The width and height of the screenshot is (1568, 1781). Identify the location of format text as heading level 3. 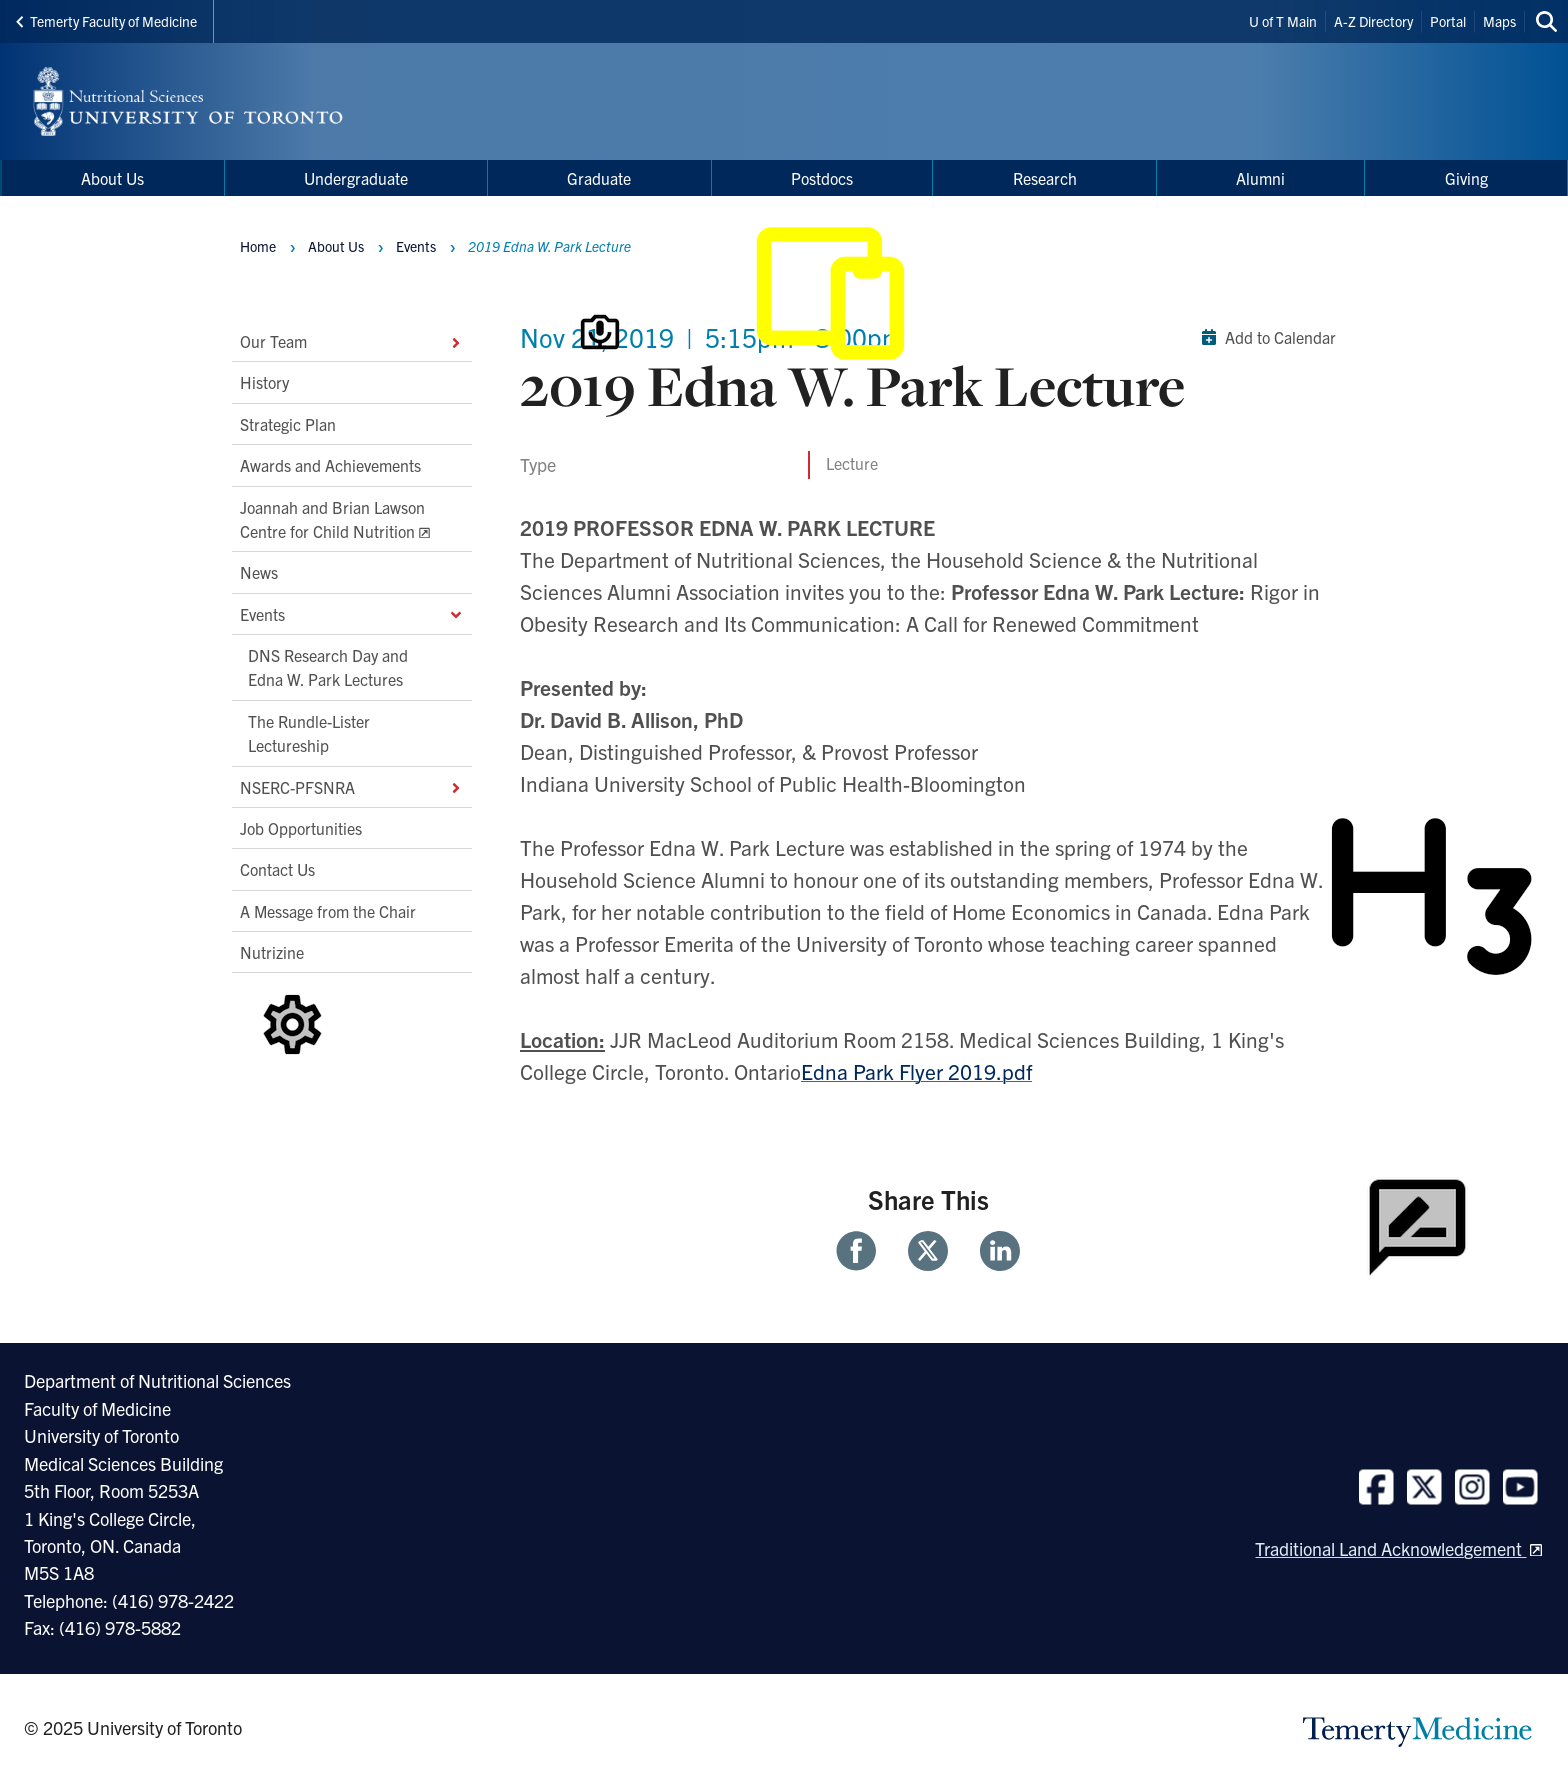
(1421, 893).